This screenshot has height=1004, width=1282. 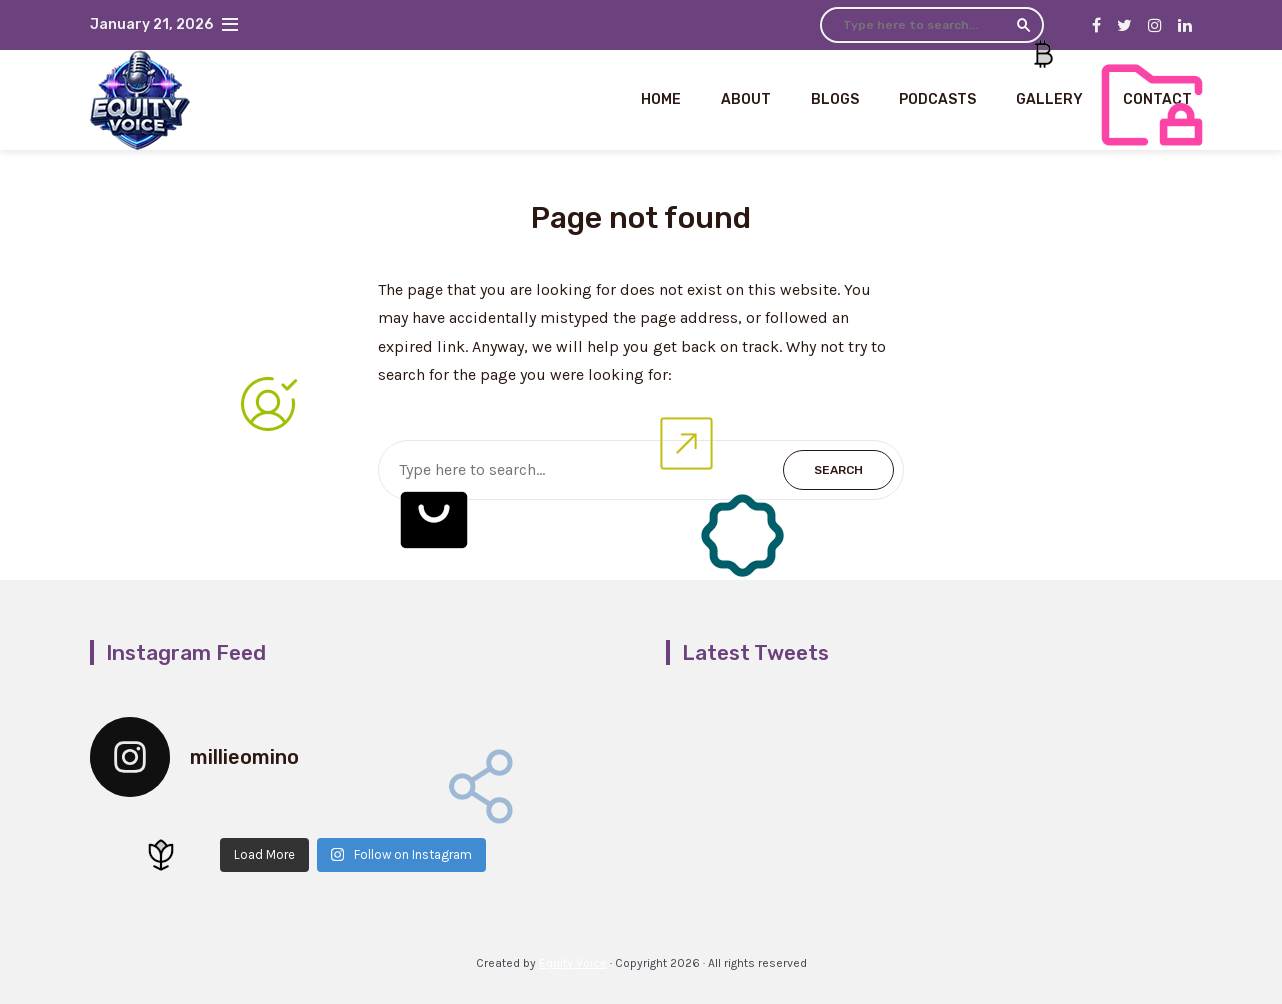 What do you see at coordinates (742, 535) in the screenshot?
I see `indicates an achievement or badge earned` at bounding box center [742, 535].